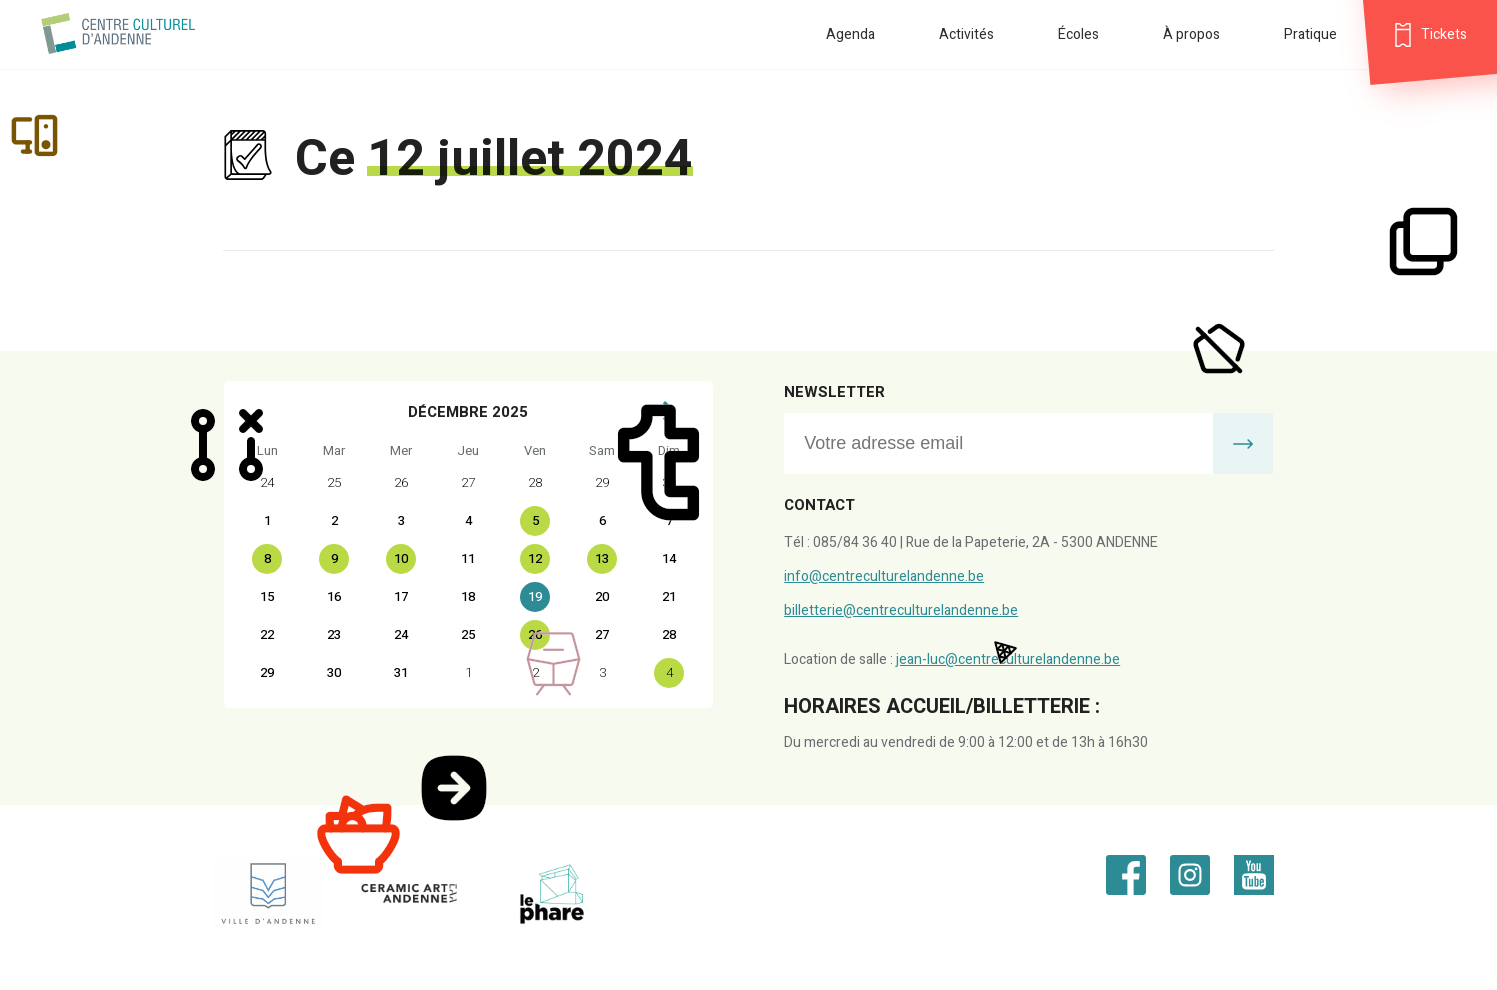 The image size is (1497, 990). I want to click on view multiple items or layers, so click(1423, 241).